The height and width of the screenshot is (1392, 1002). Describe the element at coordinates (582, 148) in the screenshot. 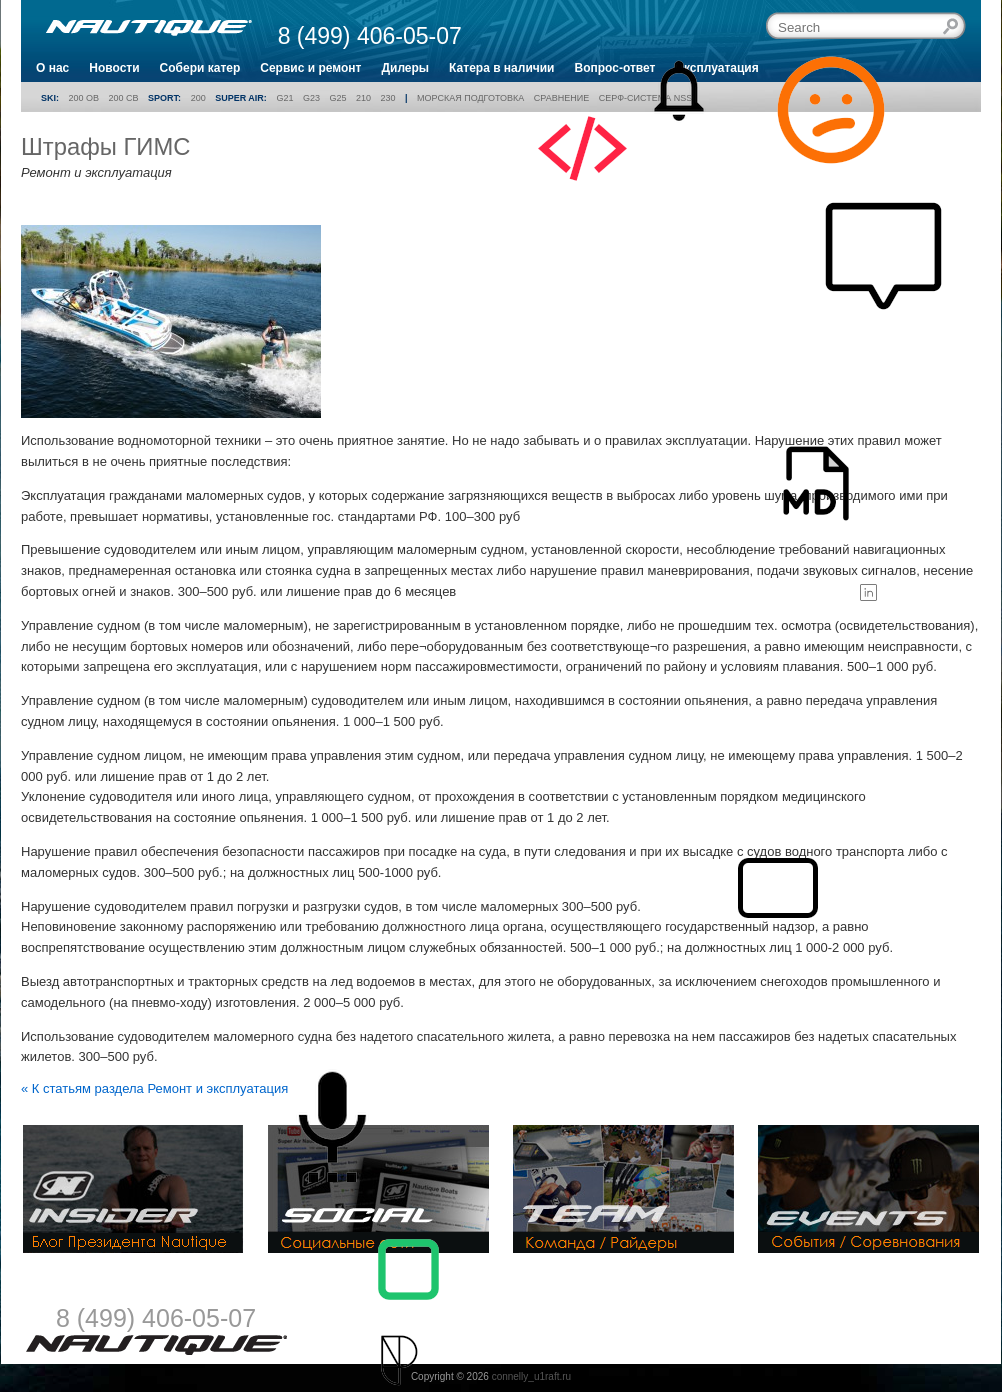

I see `view or edit source code` at that location.